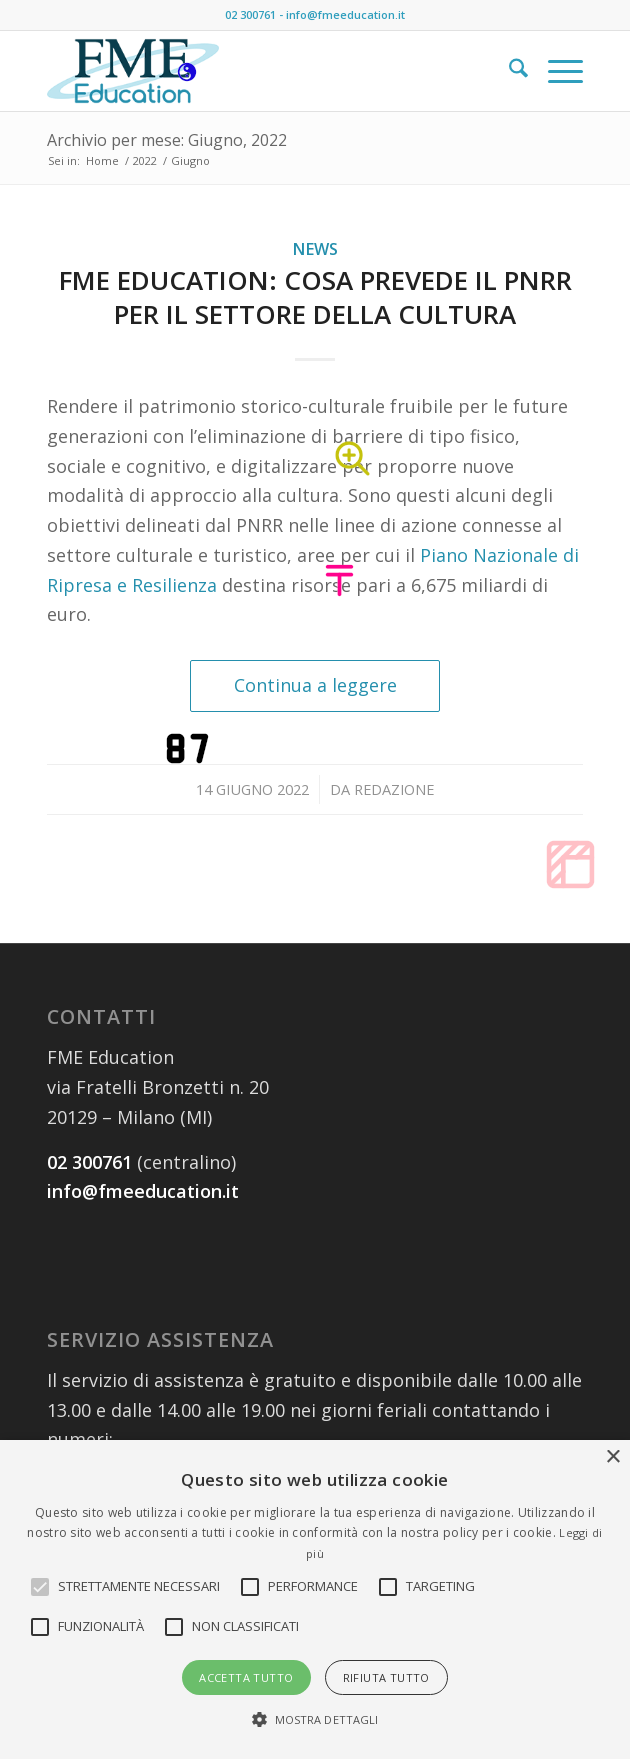 The image size is (630, 1759). Describe the element at coordinates (187, 748) in the screenshot. I see `displays the number 87 as a badge or count indicator` at that location.